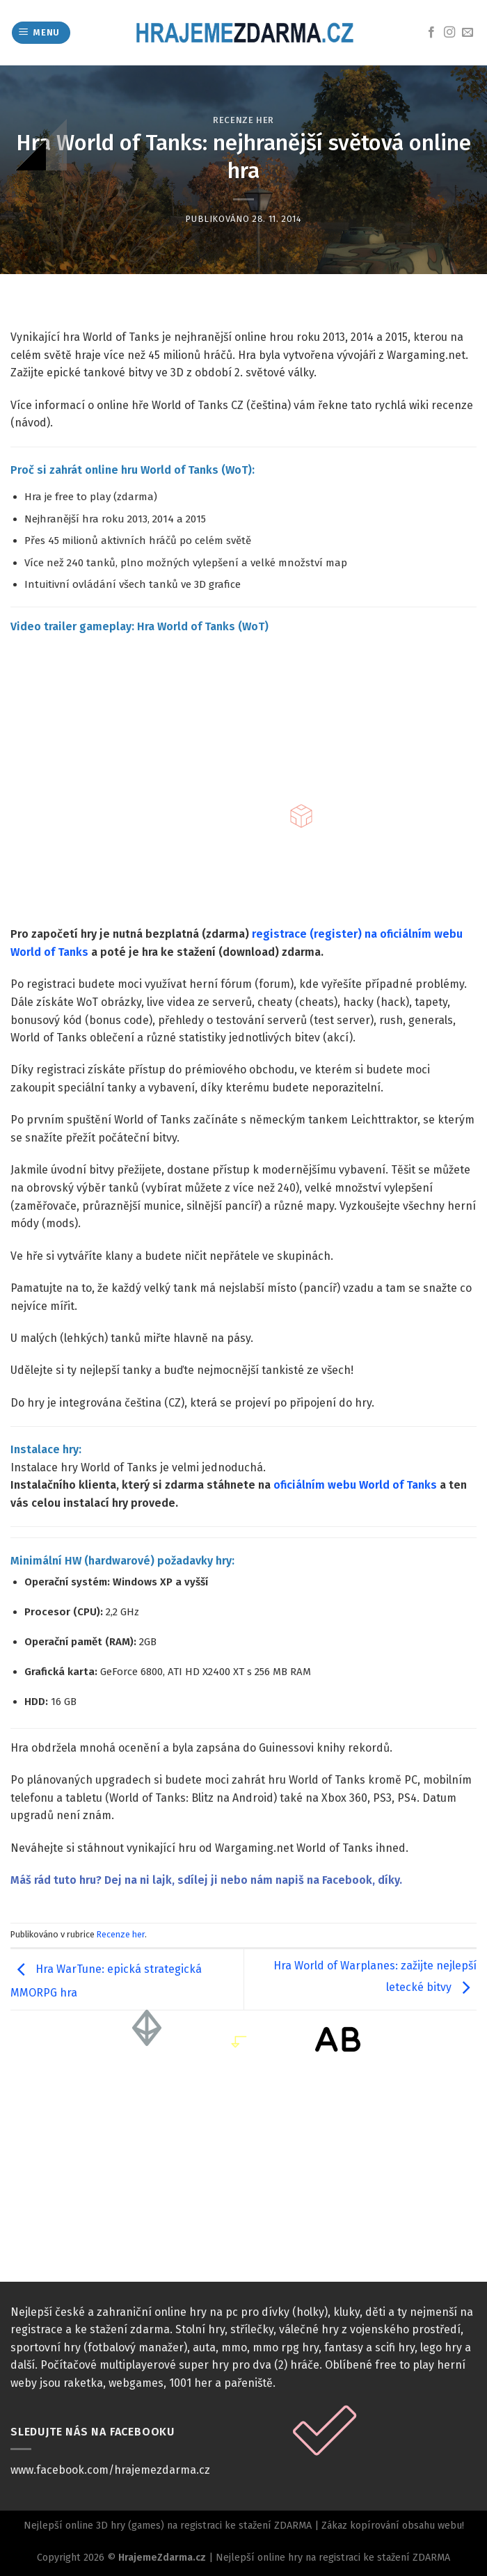  Describe the element at coordinates (147, 2028) in the screenshot. I see `ethereum cryptocurrency symbol` at that location.